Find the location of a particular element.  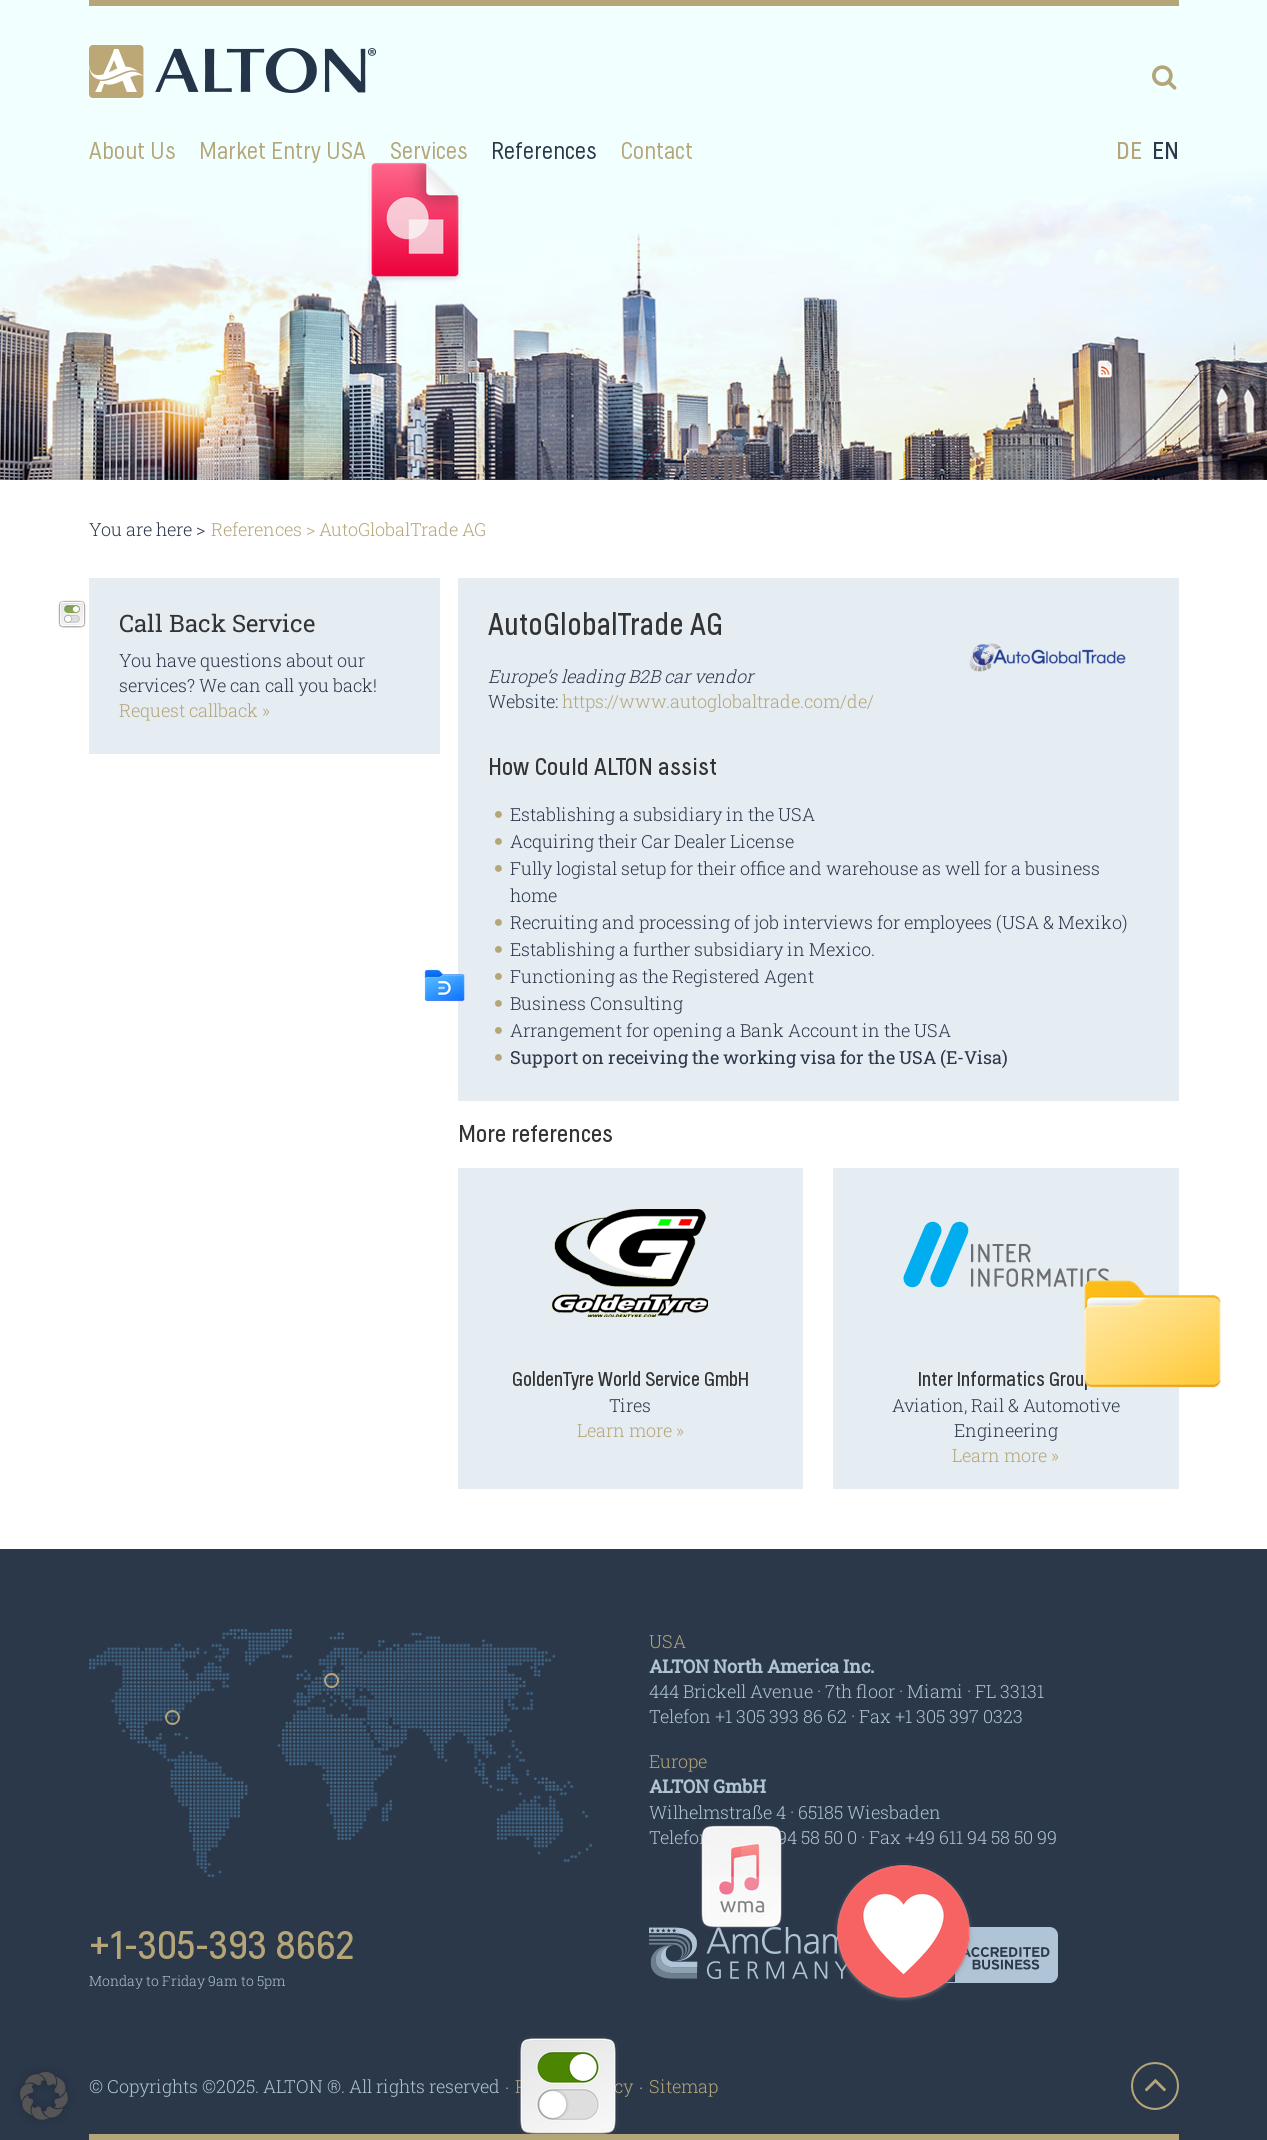

open wondershare edrawmax project folder is located at coordinates (444, 986).